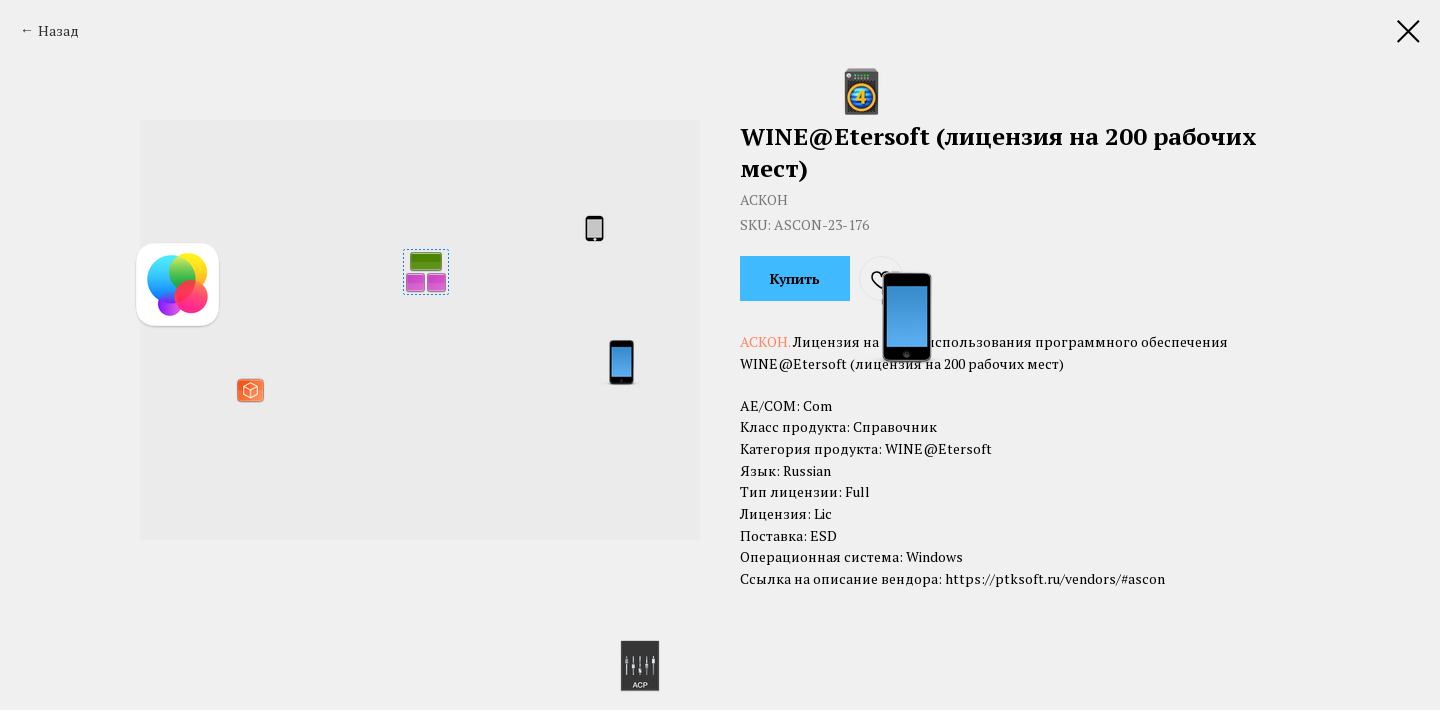 The width and height of the screenshot is (1440, 720). What do you see at coordinates (594, 228) in the screenshot?
I see `view connected iPad mini device` at bounding box center [594, 228].